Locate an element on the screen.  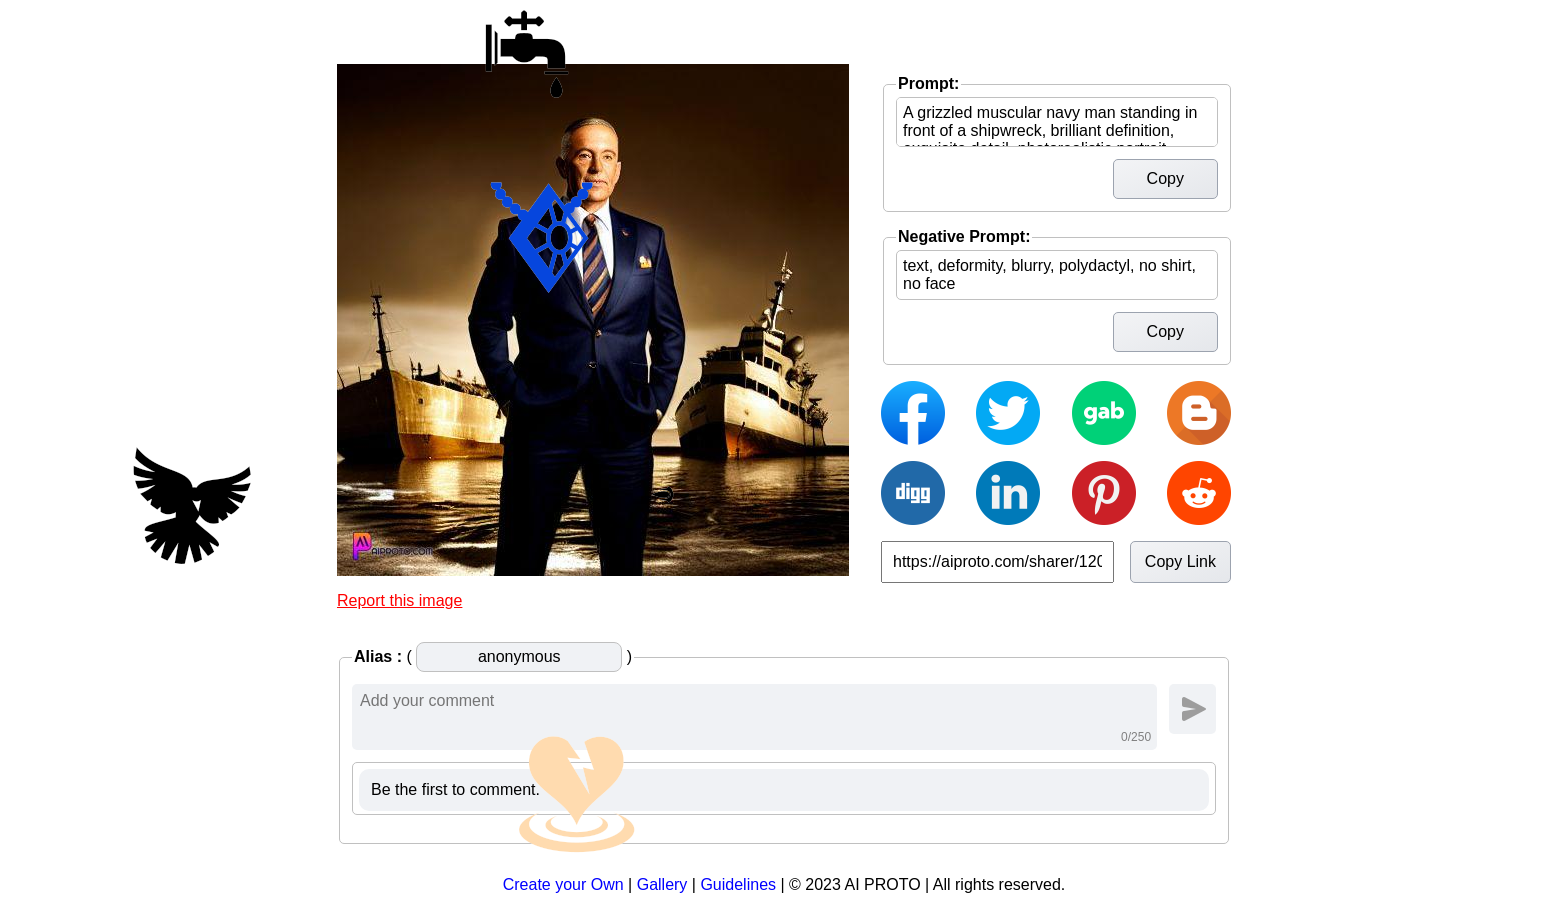
water utility or plumbing settings is located at coordinates (527, 54).